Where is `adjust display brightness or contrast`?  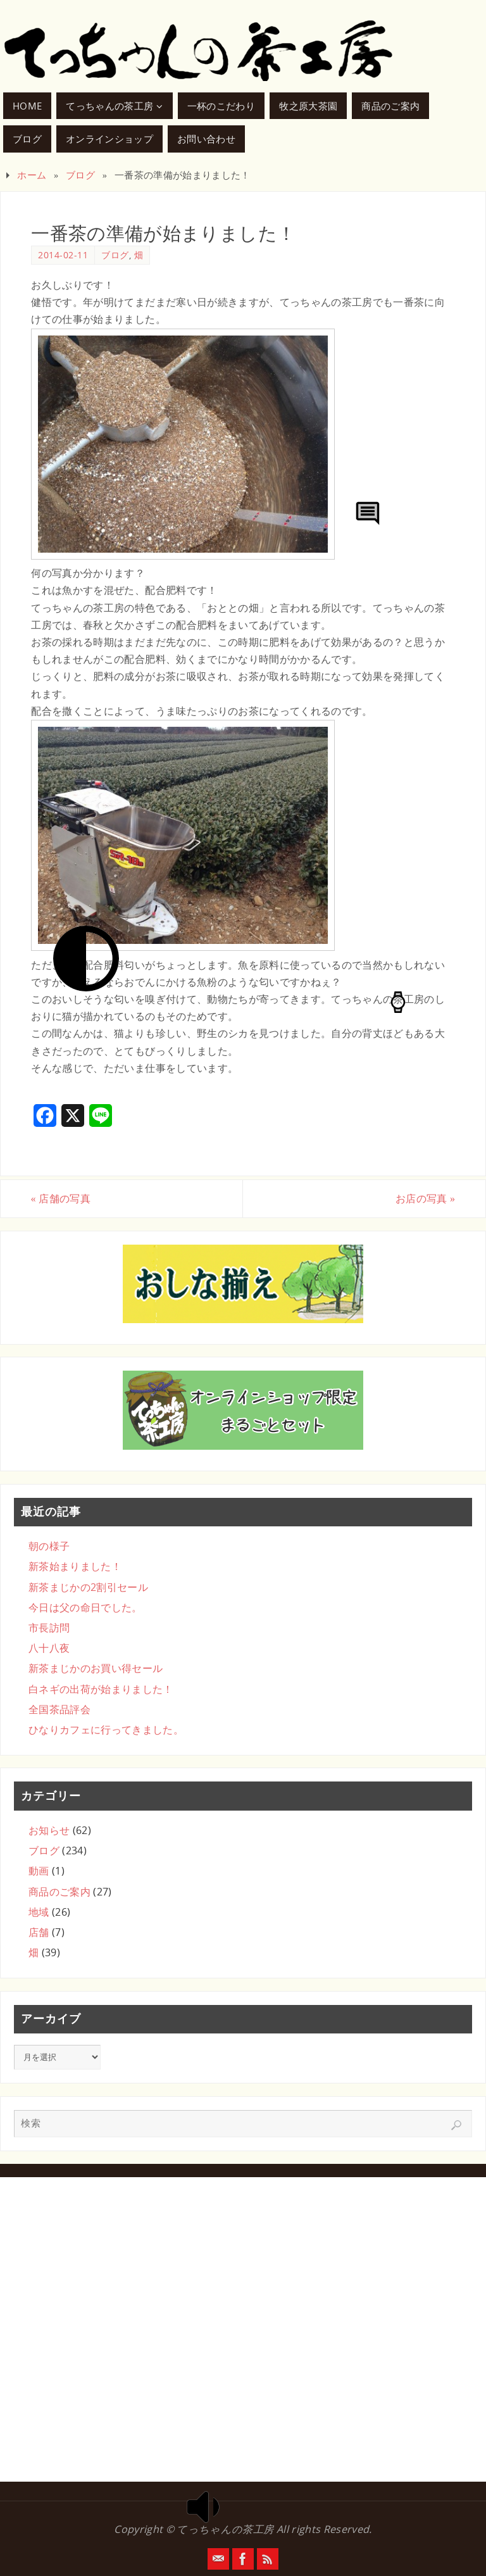 adjust display brightness or contrast is located at coordinates (86, 958).